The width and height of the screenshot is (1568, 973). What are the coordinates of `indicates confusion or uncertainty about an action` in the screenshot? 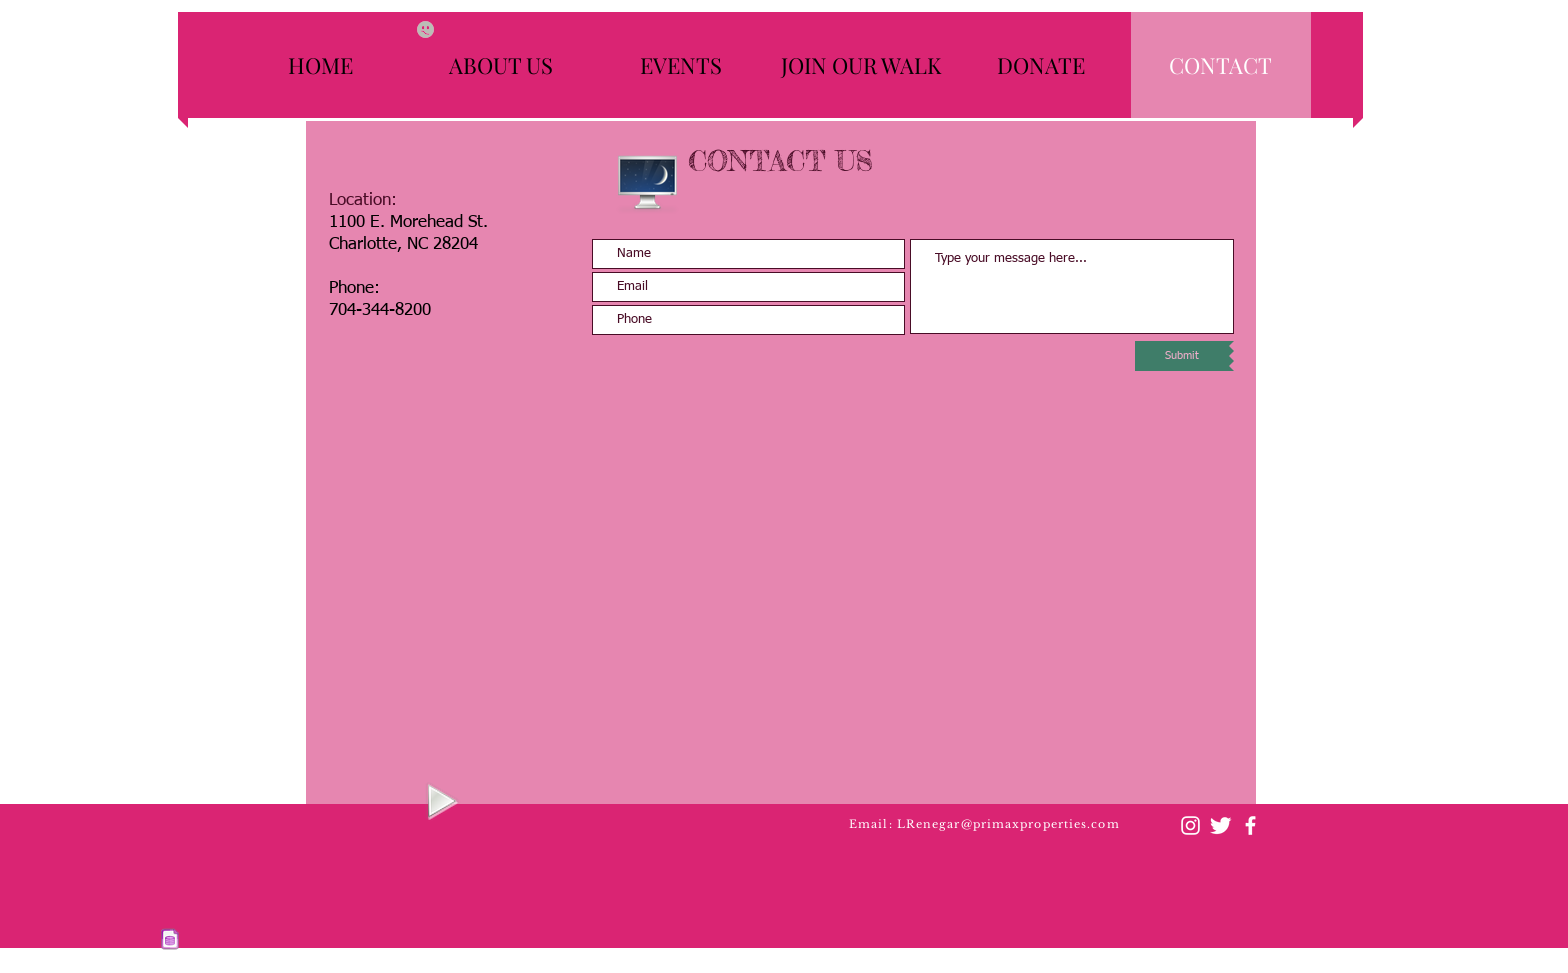 It's located at (425, 29).